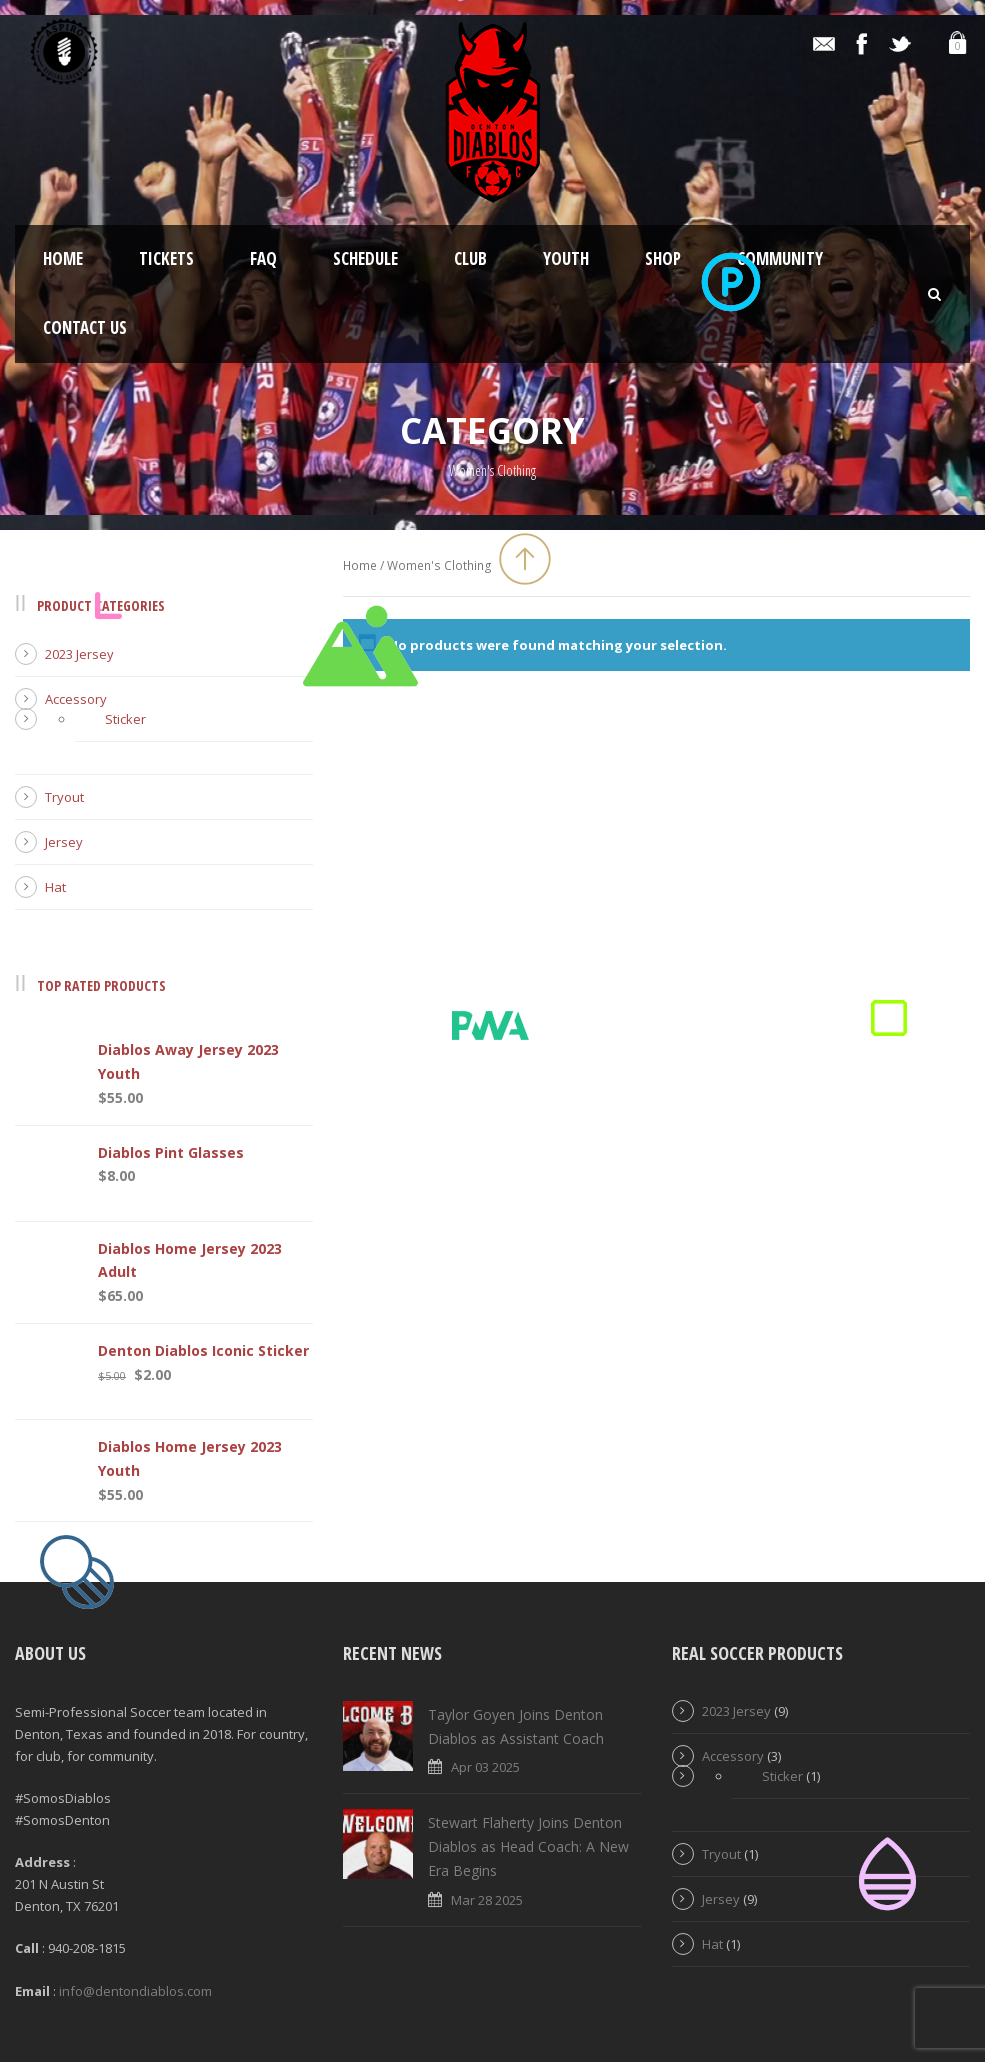 Image resolution: width=985 pixels, height=2062 pixels. I want to click on dry clean with perchloroethylene solvent, so click(731, 282).